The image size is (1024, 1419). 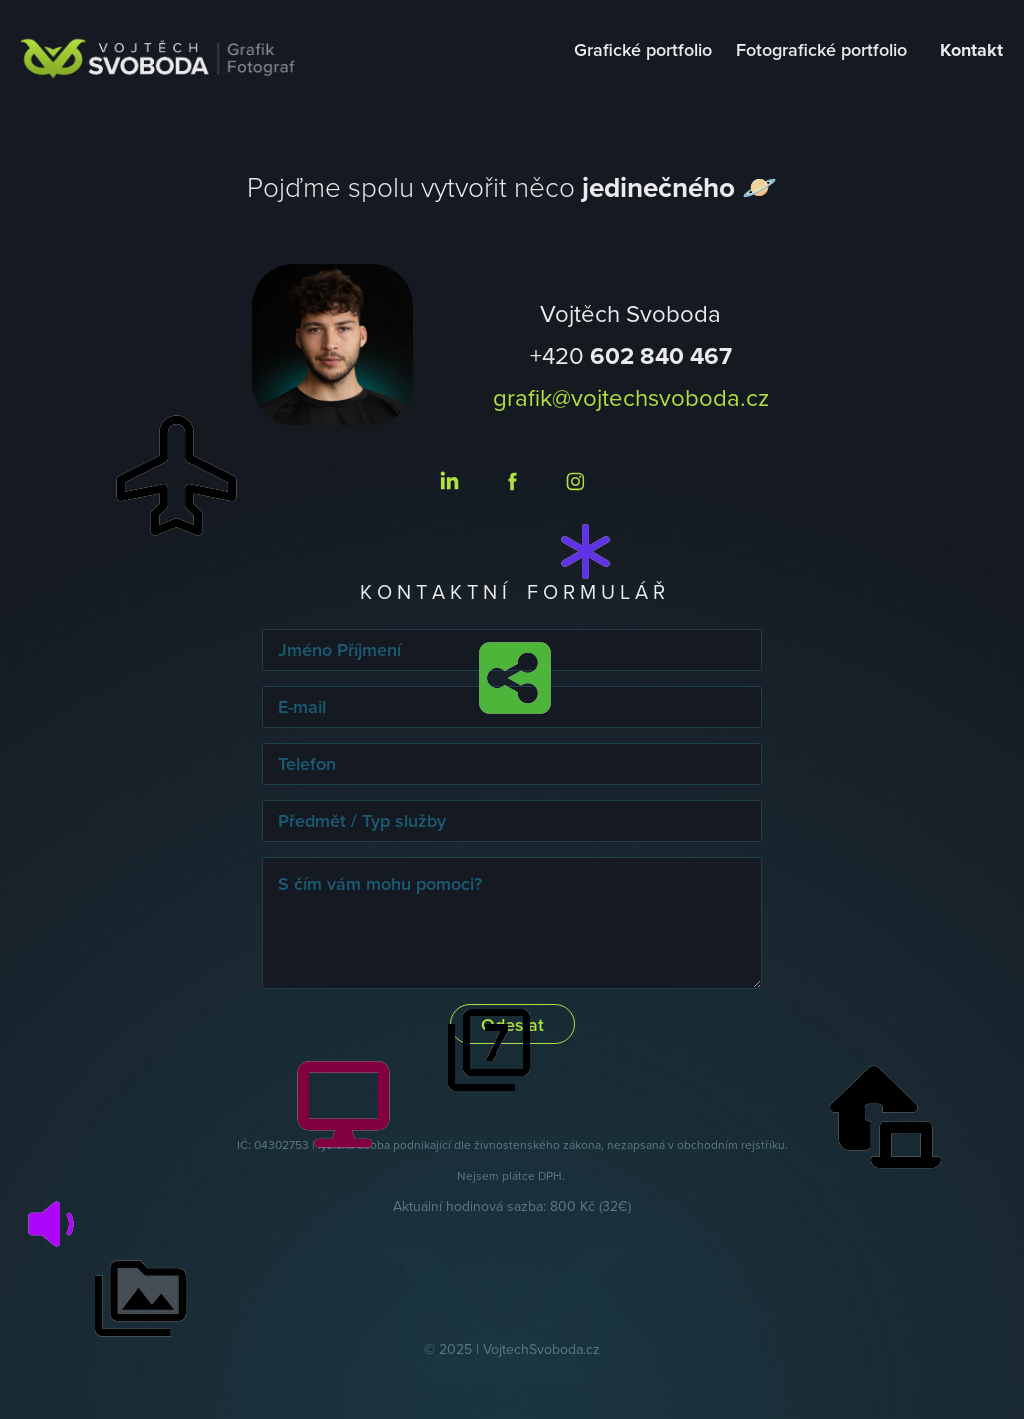 What do you see at coordinates (585, 551) in the screenshot?
I see `indicates a required field in a form` at bounding box center [585, 551].